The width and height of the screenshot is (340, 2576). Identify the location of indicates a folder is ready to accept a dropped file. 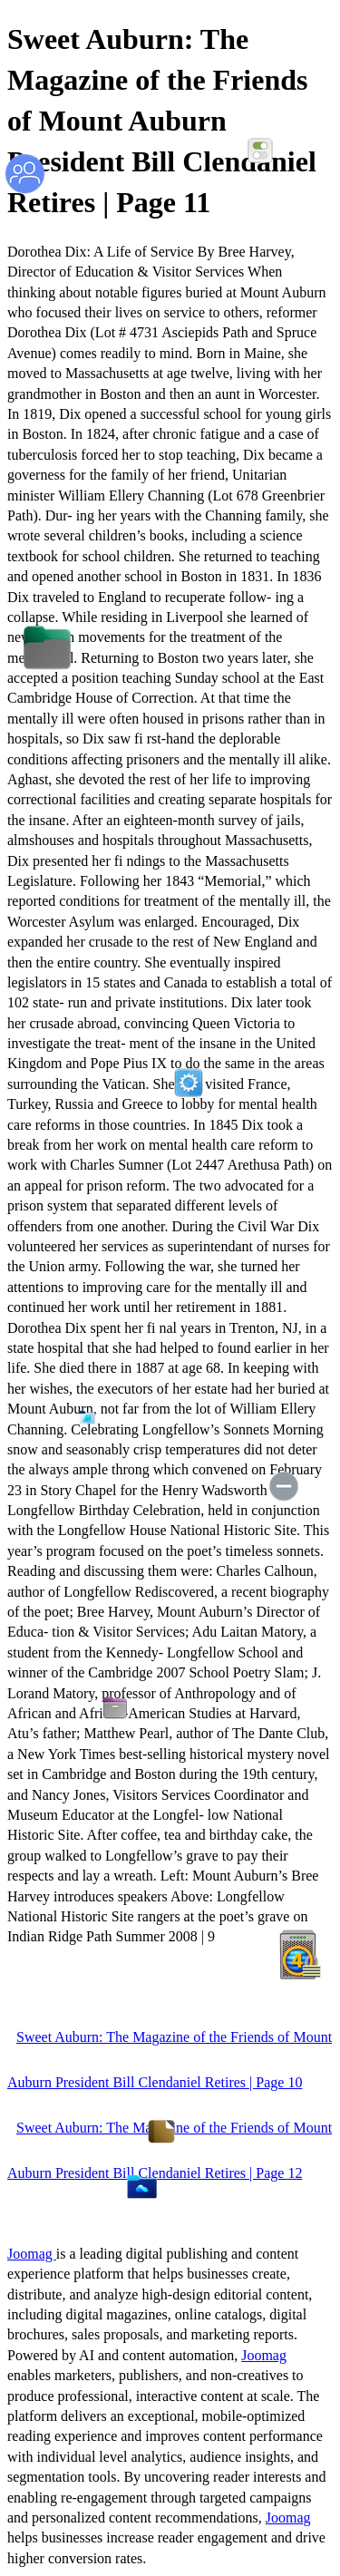
(47, 647).